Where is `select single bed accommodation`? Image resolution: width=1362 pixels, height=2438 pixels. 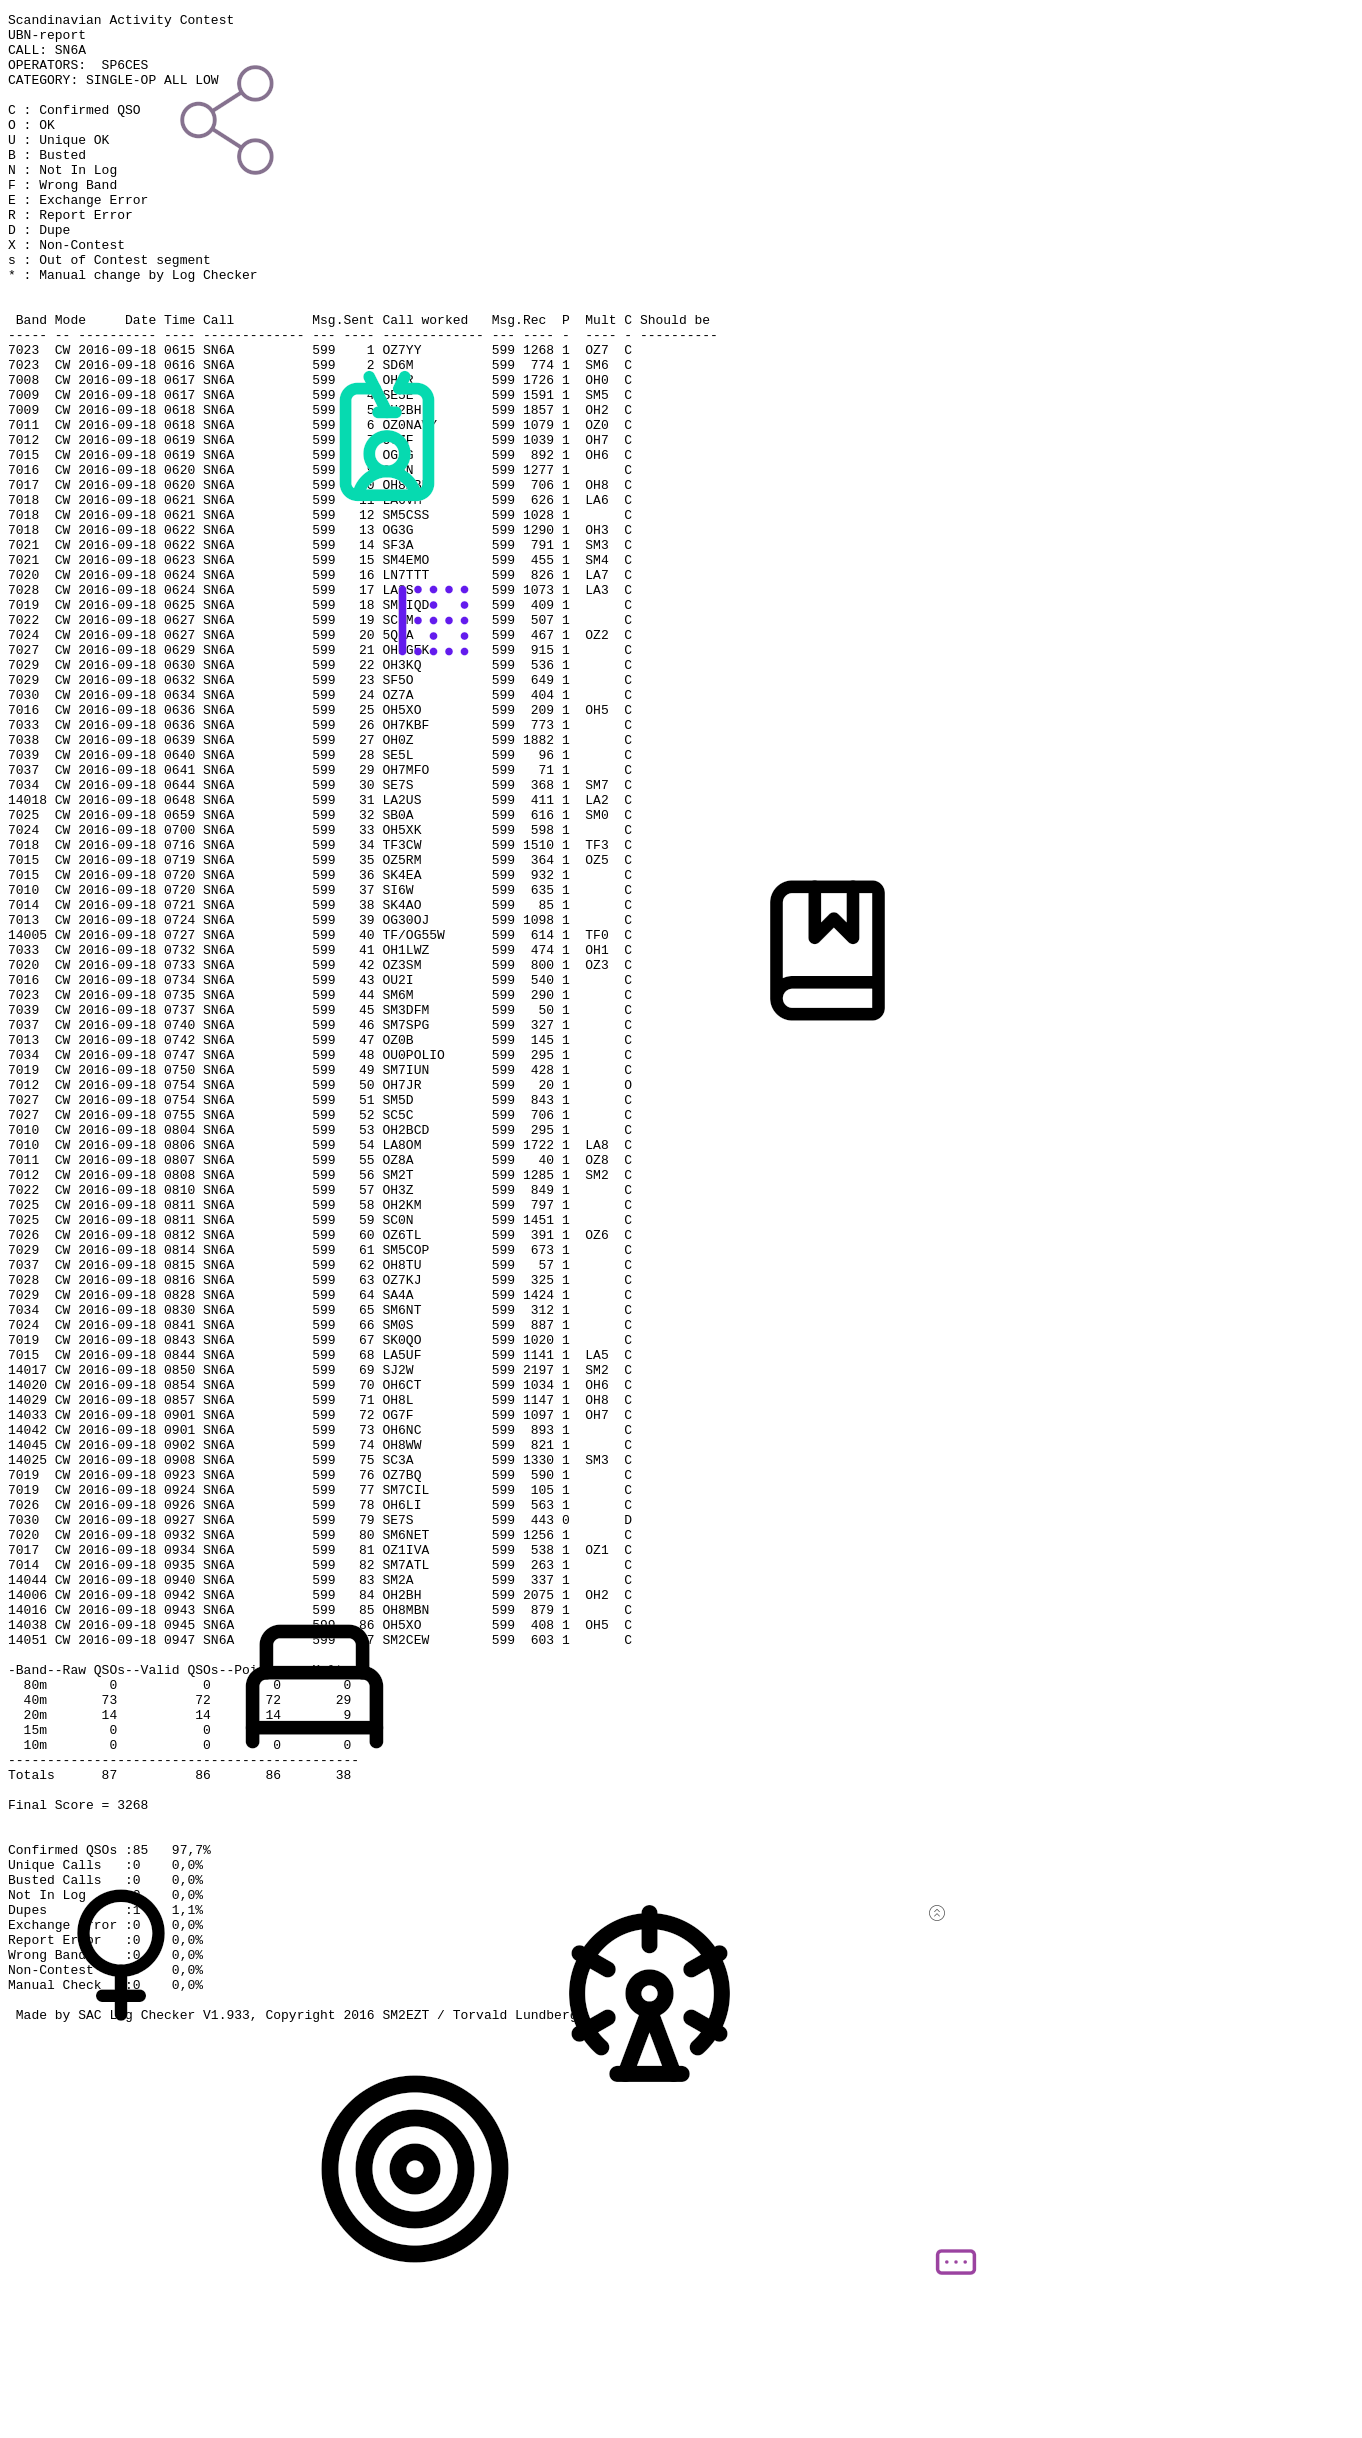
select single bed accommodation is located at coordinates (314, 1686).